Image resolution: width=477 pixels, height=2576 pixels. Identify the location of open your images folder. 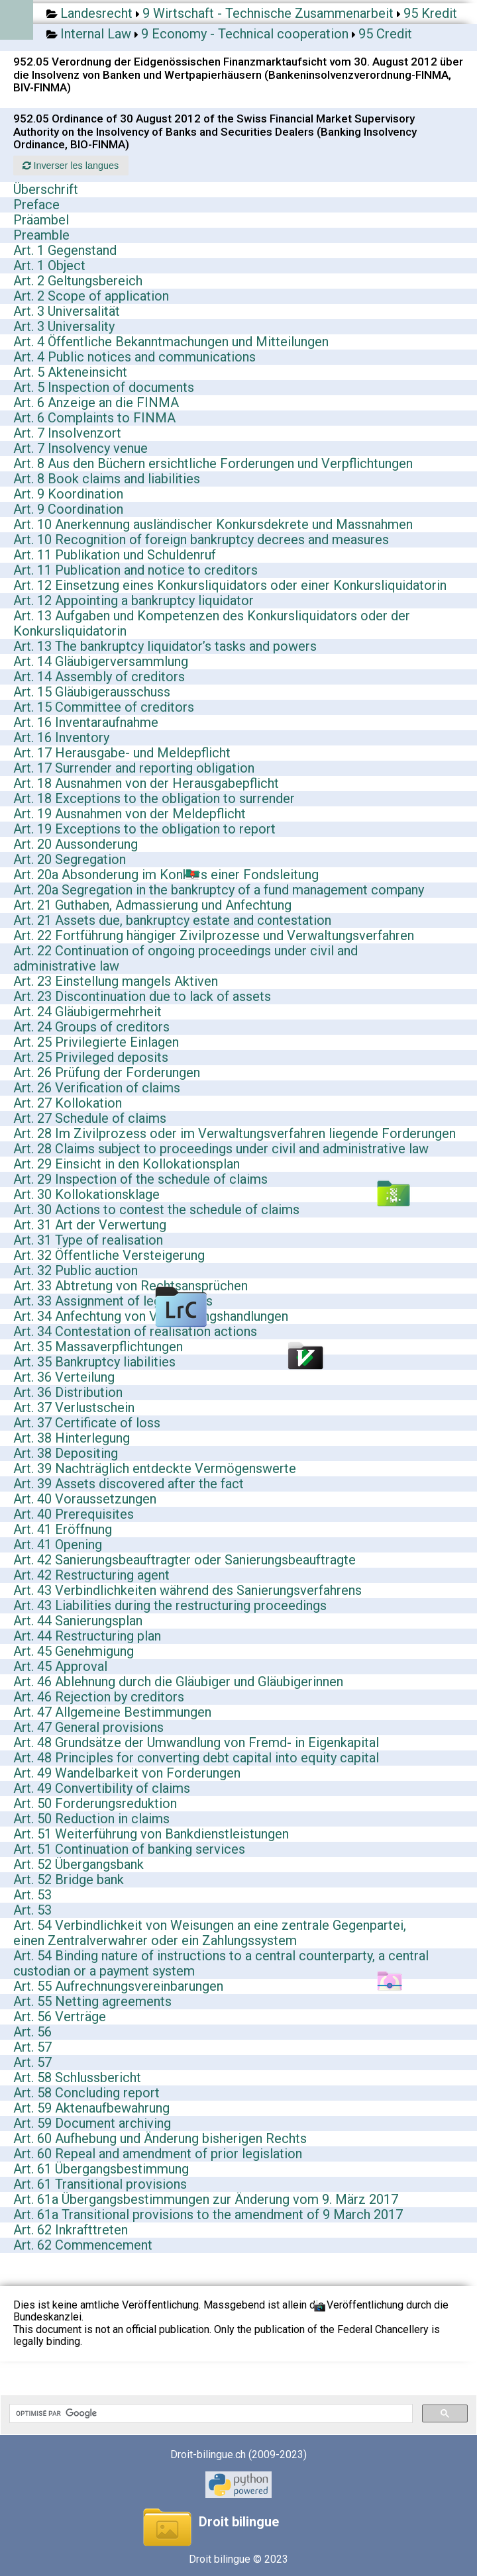
(167, 2527).